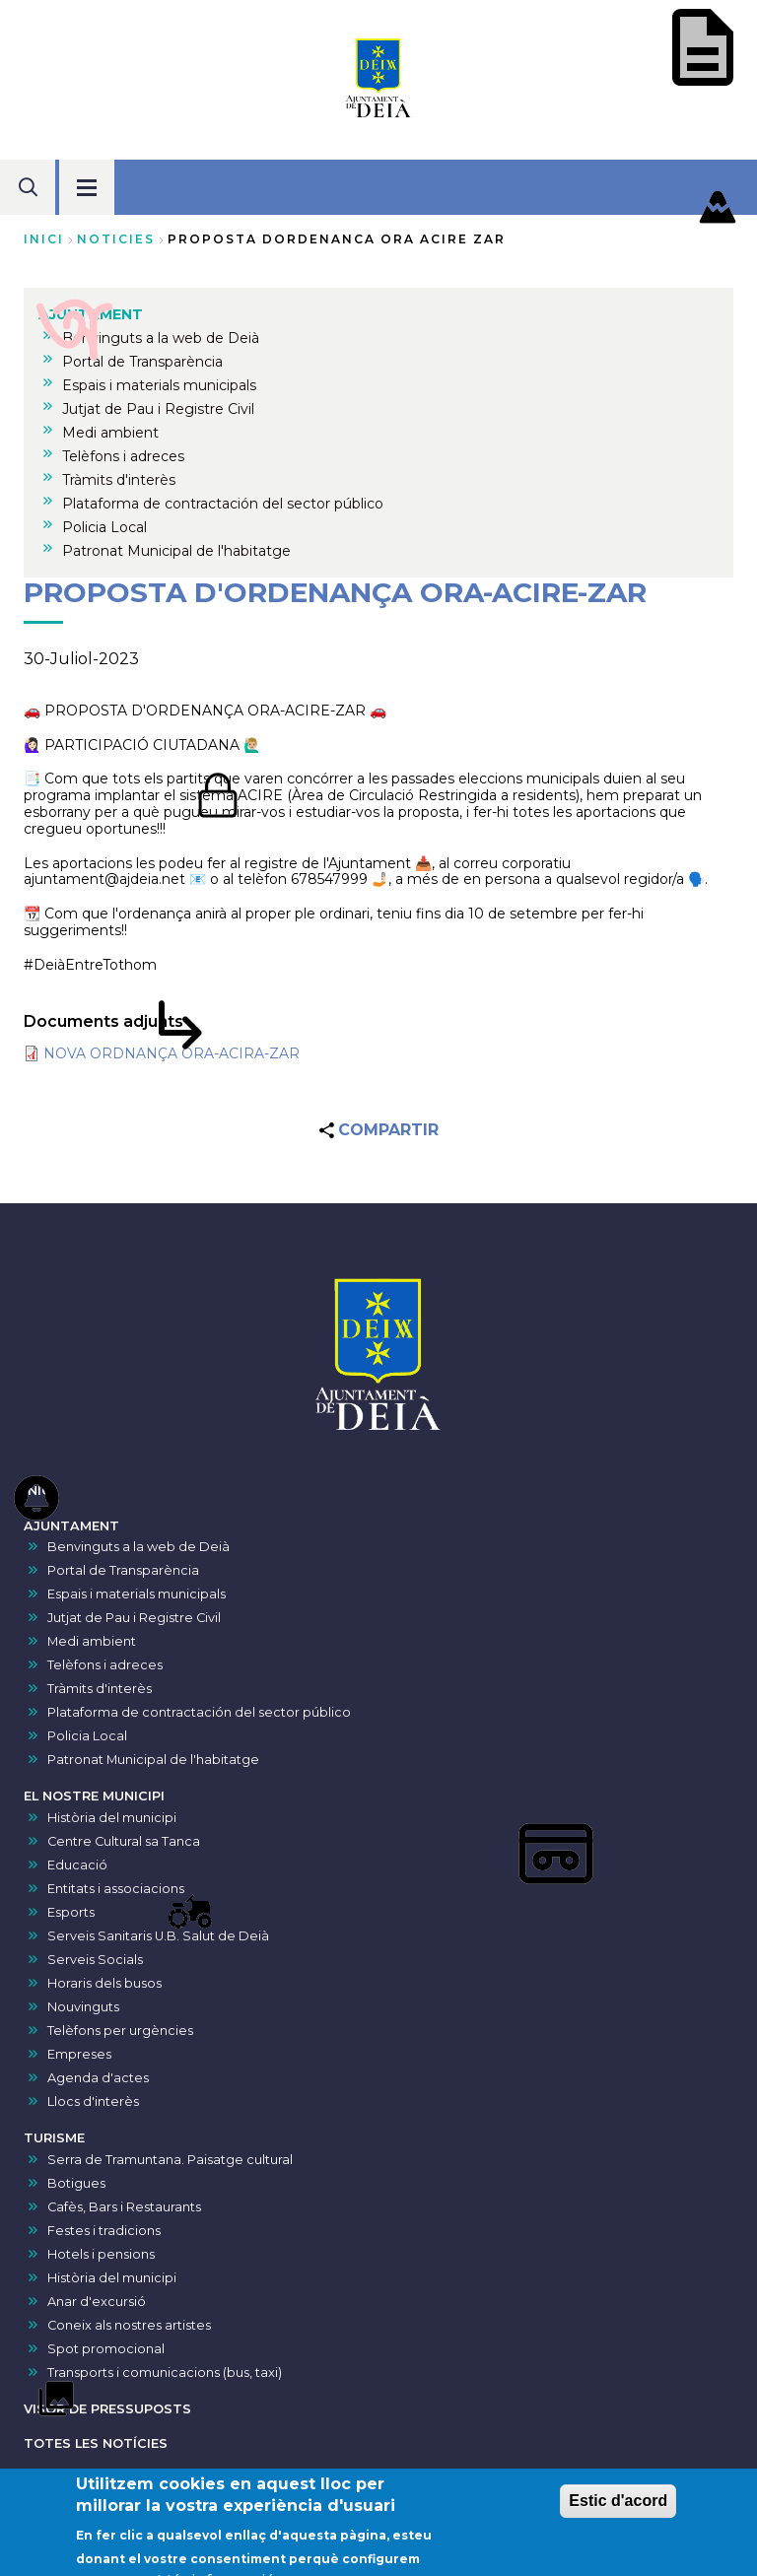 This screenshot has width=757, height=2576. Describe the element at coordinates (74, 329) in the screenshot. I see `switch to bangla language input` at that location.